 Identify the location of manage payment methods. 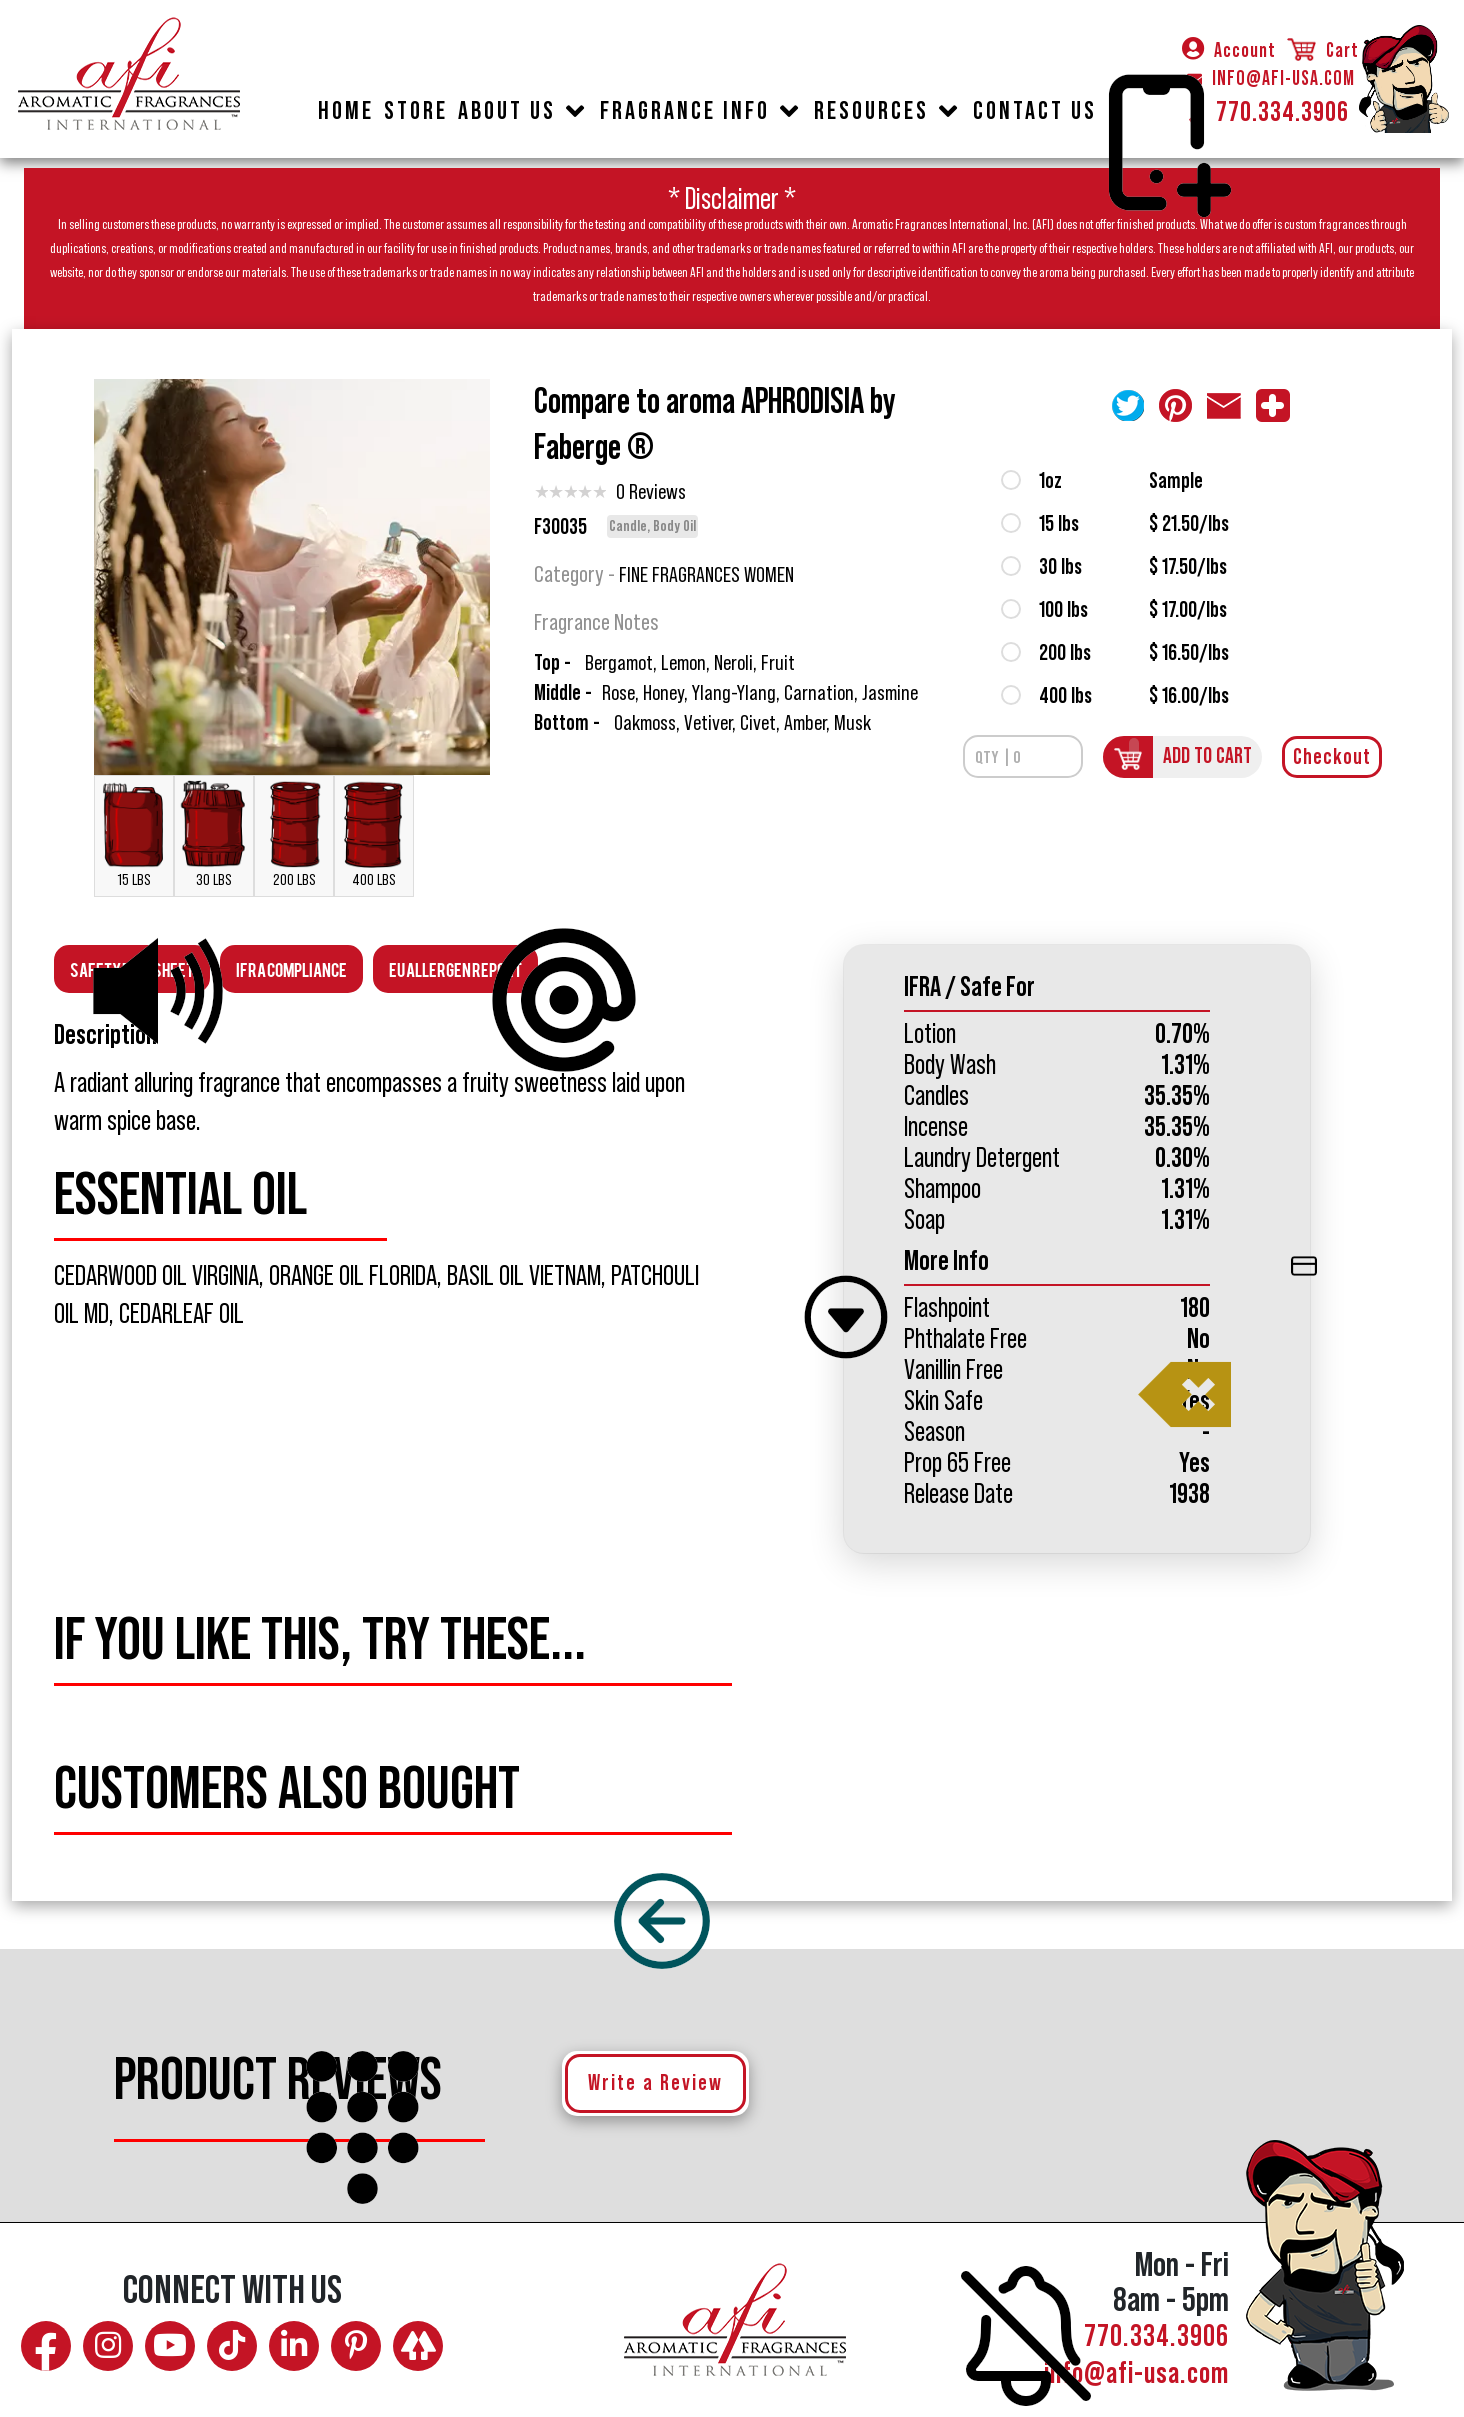
(1304, 1266).